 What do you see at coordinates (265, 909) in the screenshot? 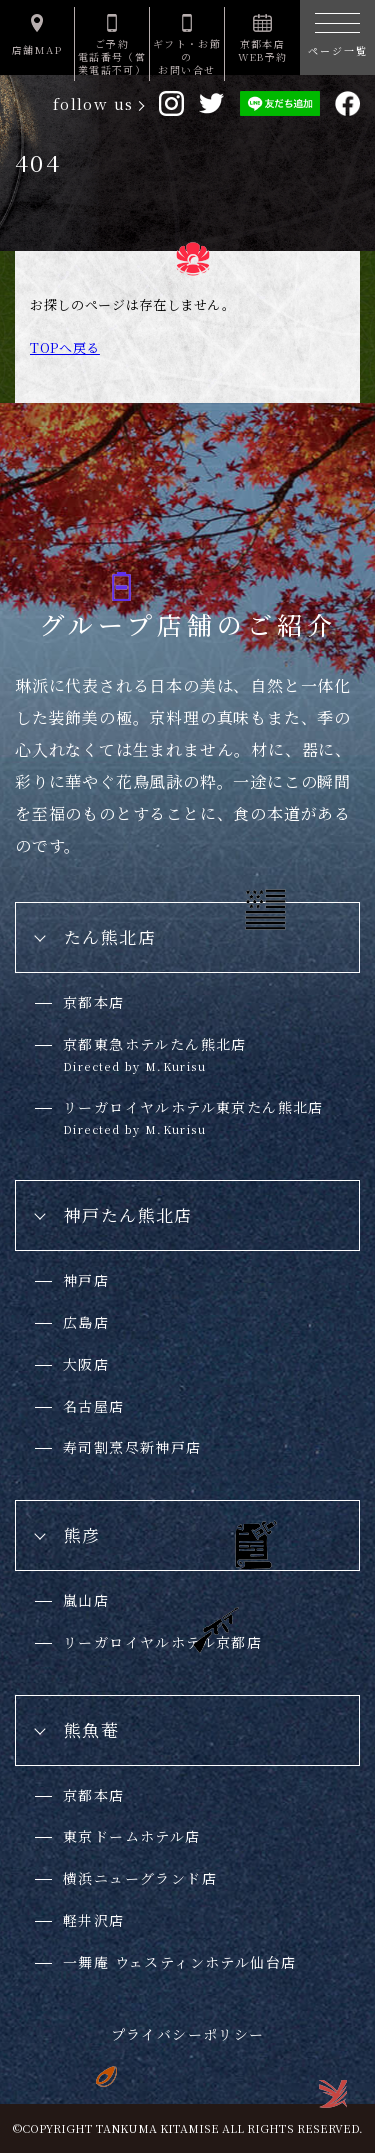
I see `select united states as your country/region` at bounding box center [265, 909].